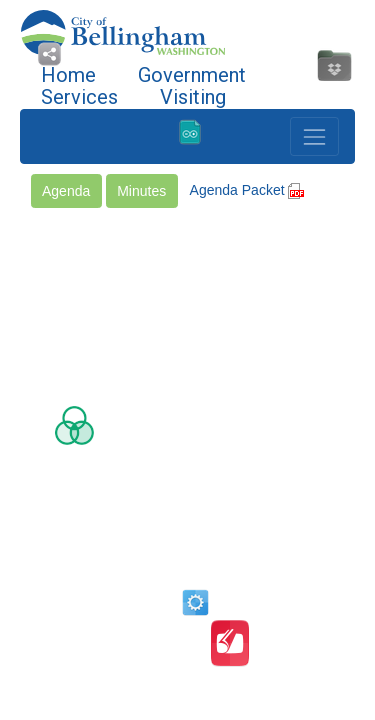 The image size is (375, 720). What do you see at coordinates (49, 54) in the screenshot?
I see `access sharing and network preferences` at bounding box center [49, 54].